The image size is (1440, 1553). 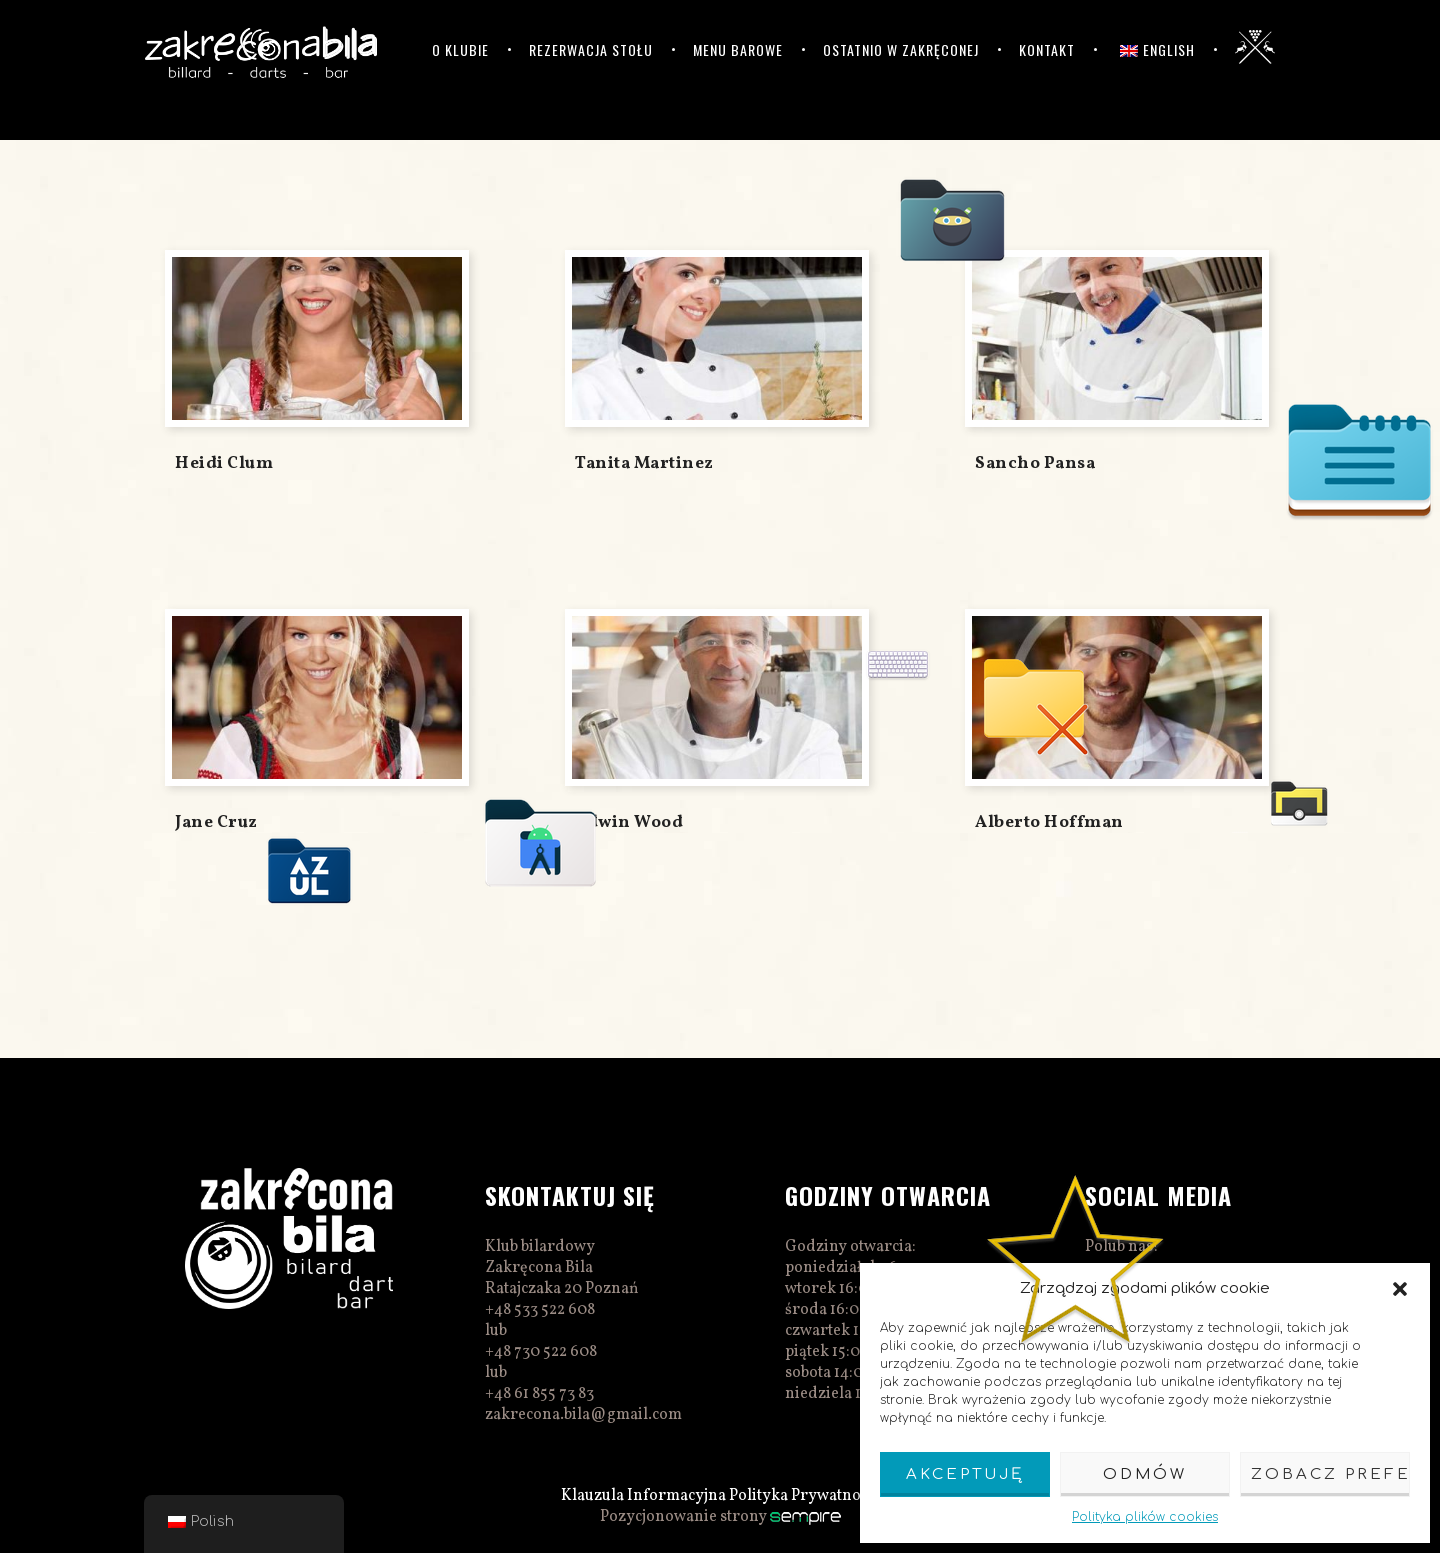 I want to click on delete a folder, so click(x=1034, y=701).